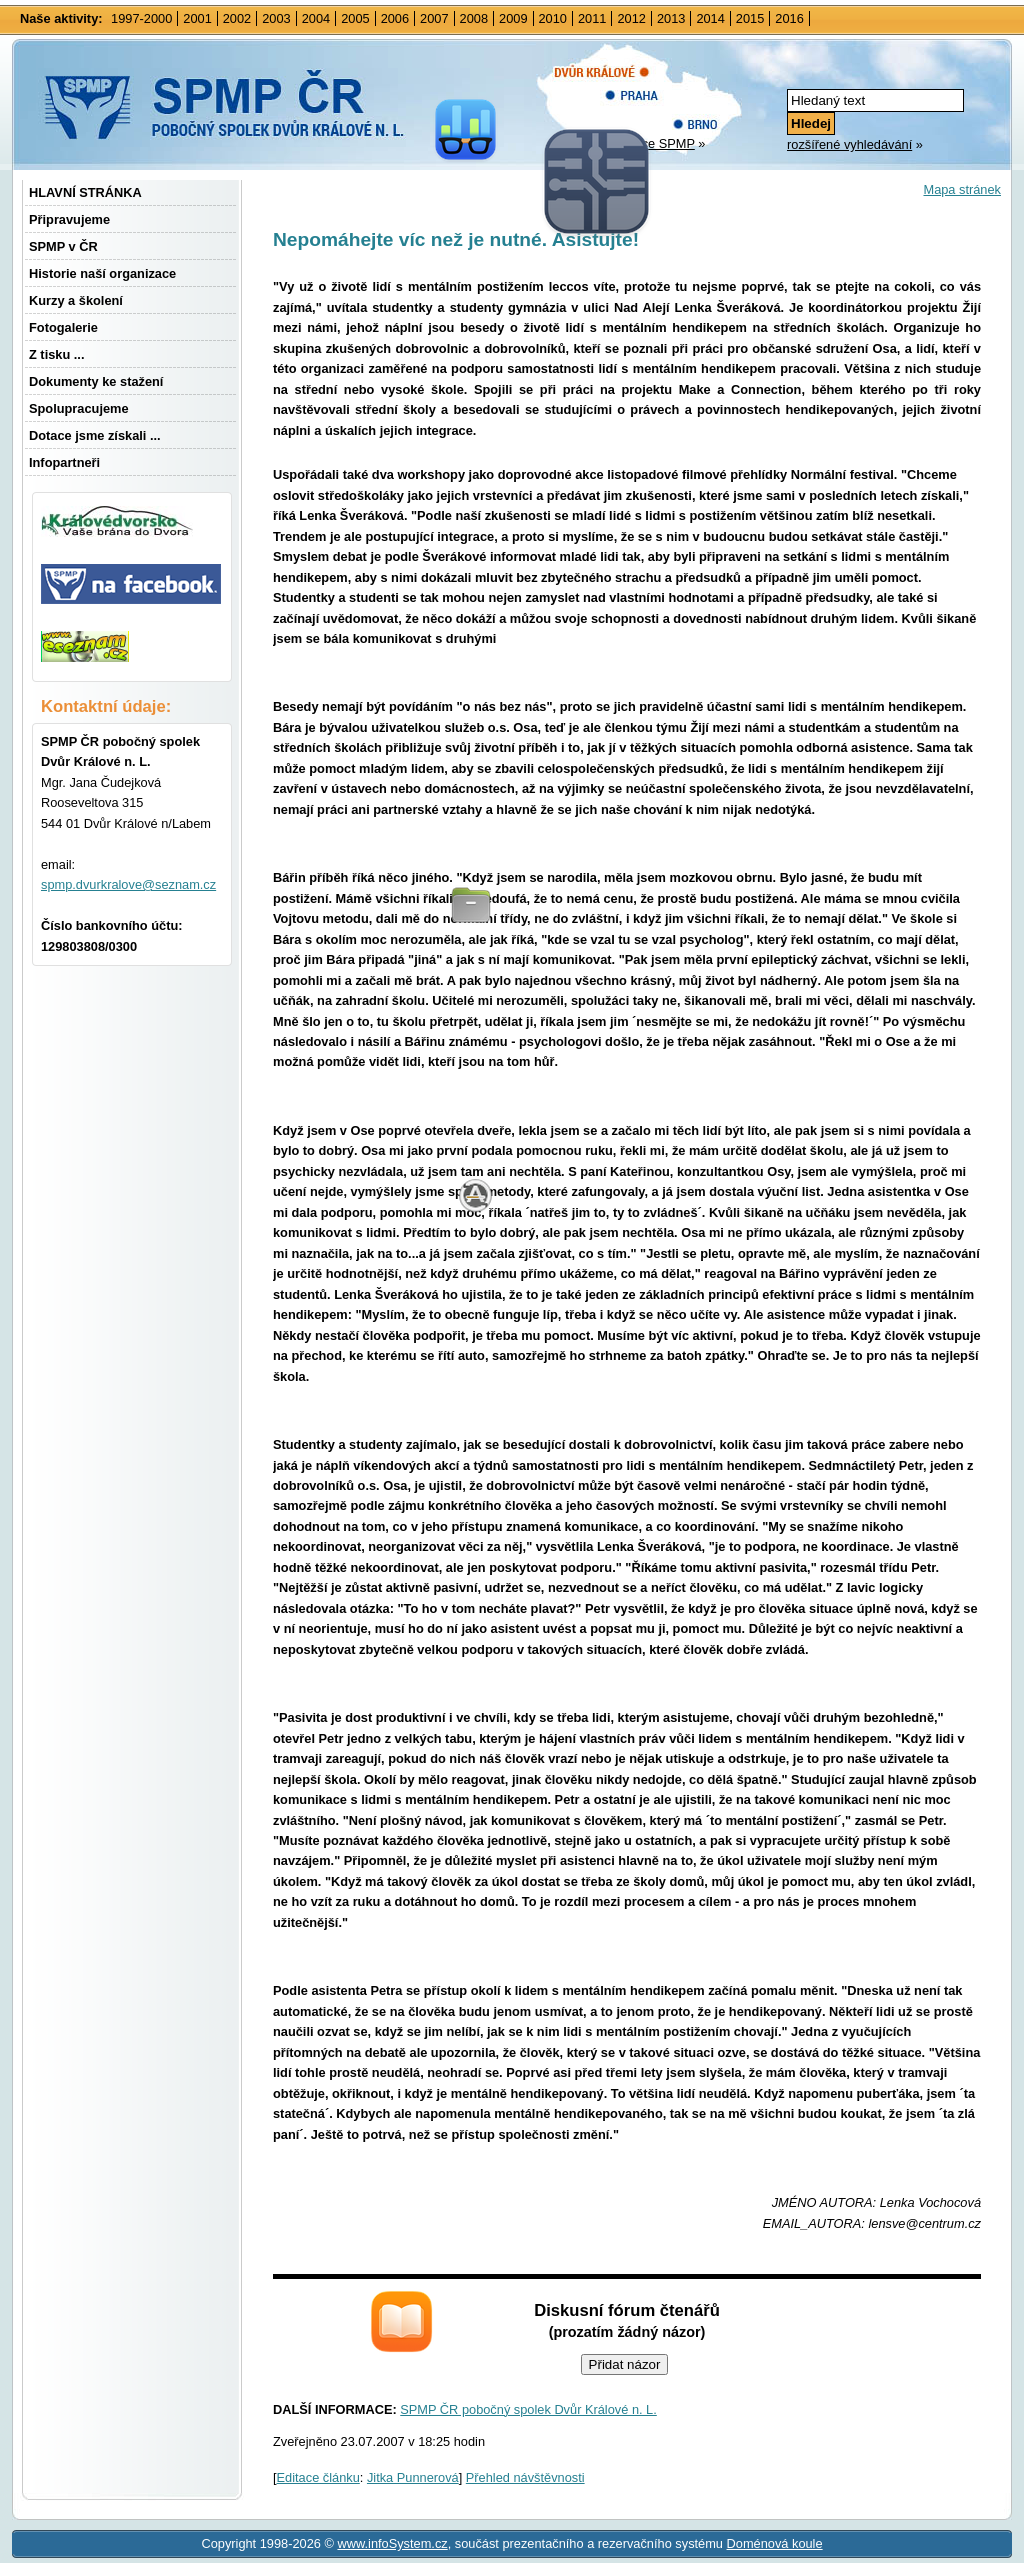  I want to click on open the software update manager, so click(475, 1195).